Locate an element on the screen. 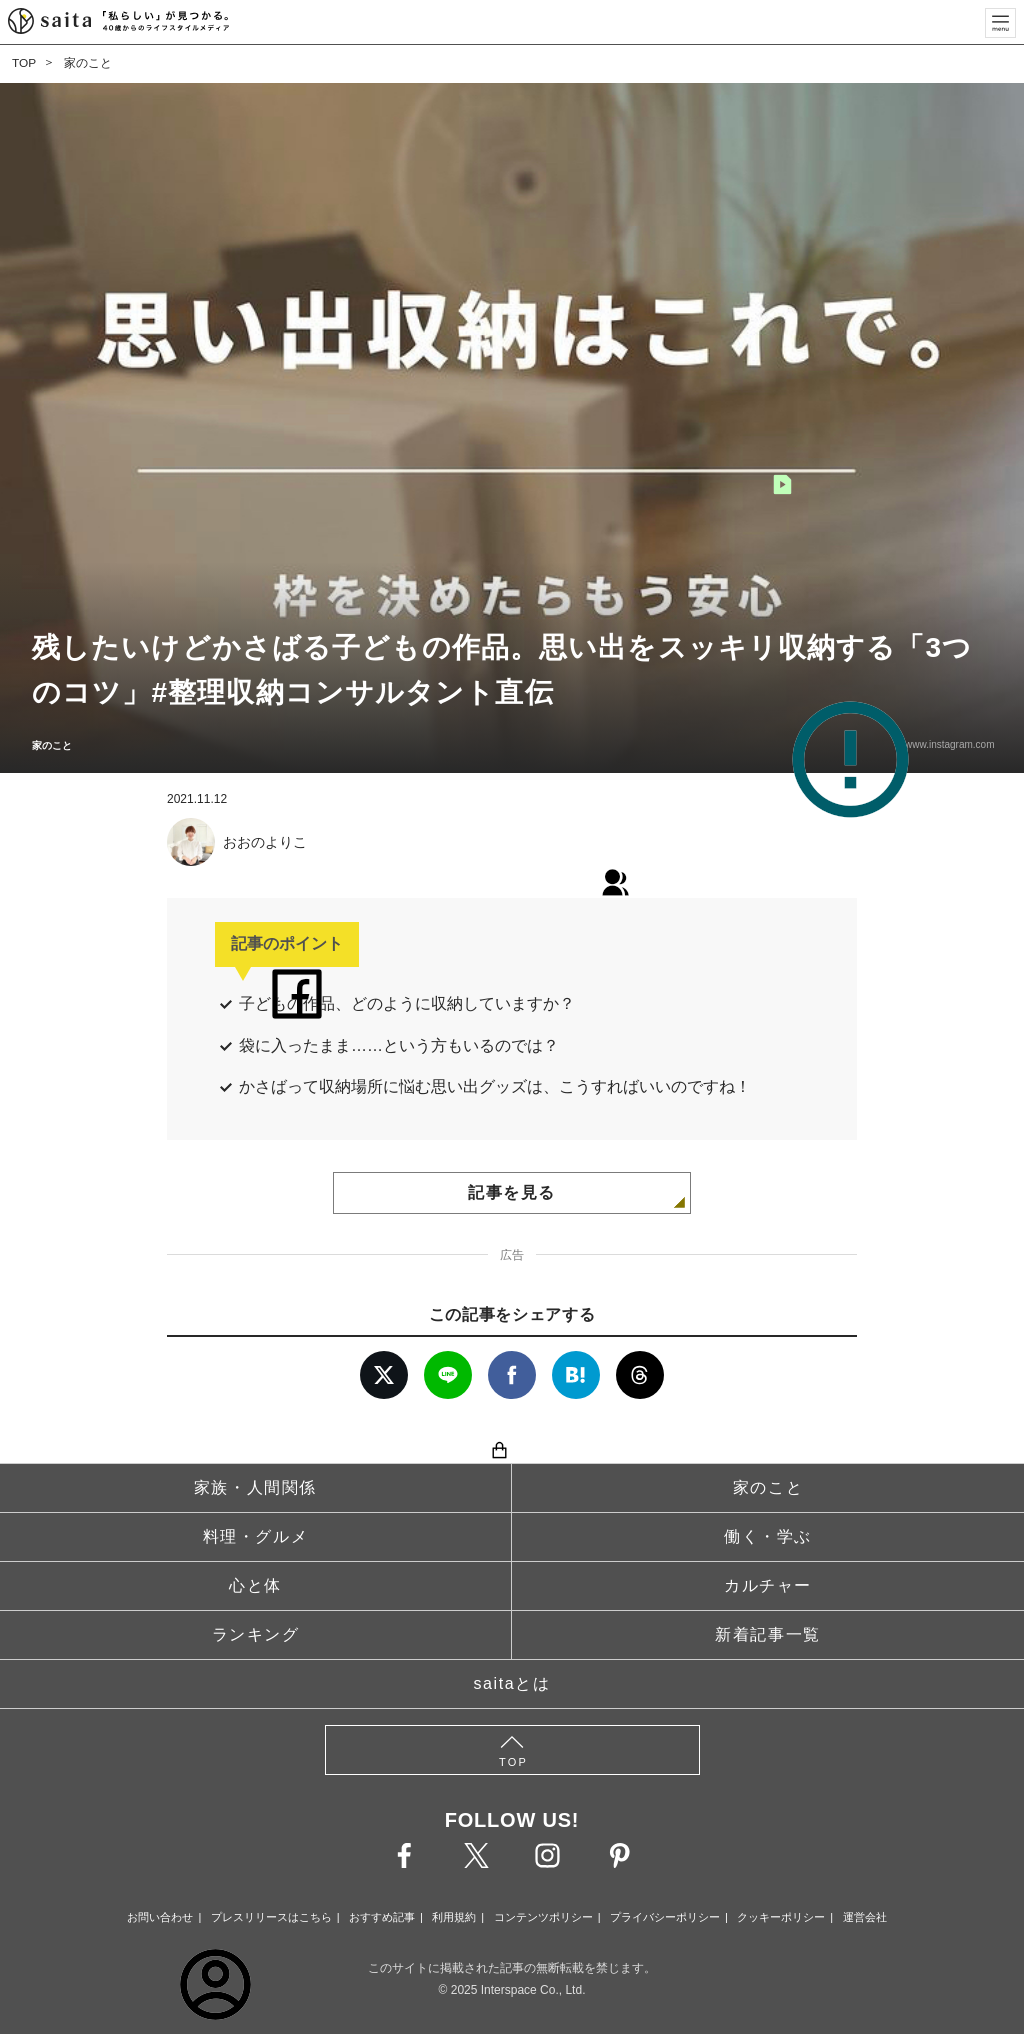 Image resolution: width=1024 pixels, height=2034 pixels. open a video file is located at coordinates (782, 484).